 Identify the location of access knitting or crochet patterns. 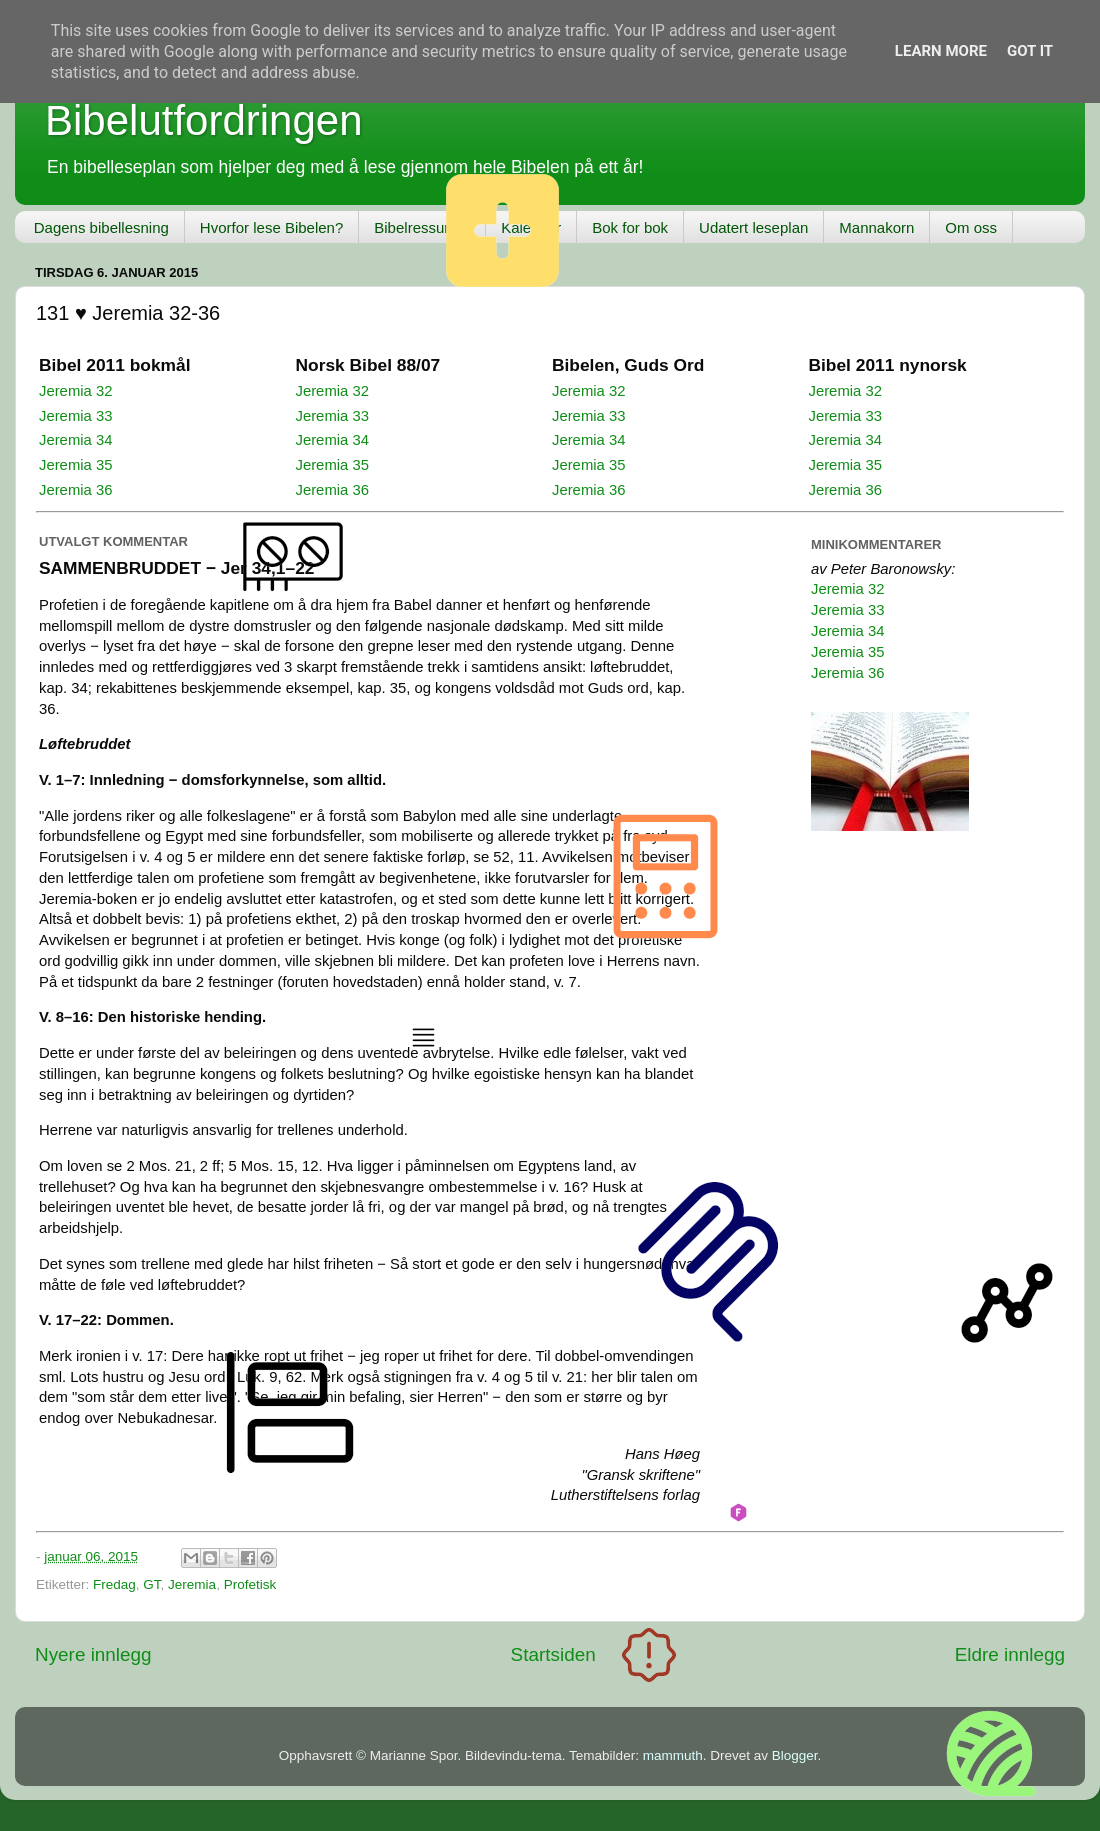
(989, 1753).